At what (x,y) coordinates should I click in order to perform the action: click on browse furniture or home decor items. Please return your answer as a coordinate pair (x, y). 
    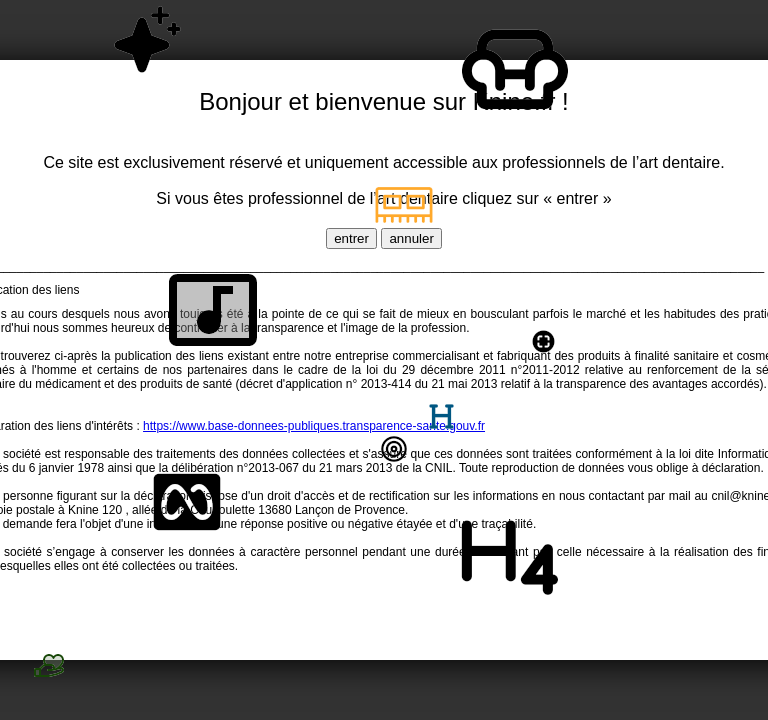
    Looking at the image, I should click on (515, 71).